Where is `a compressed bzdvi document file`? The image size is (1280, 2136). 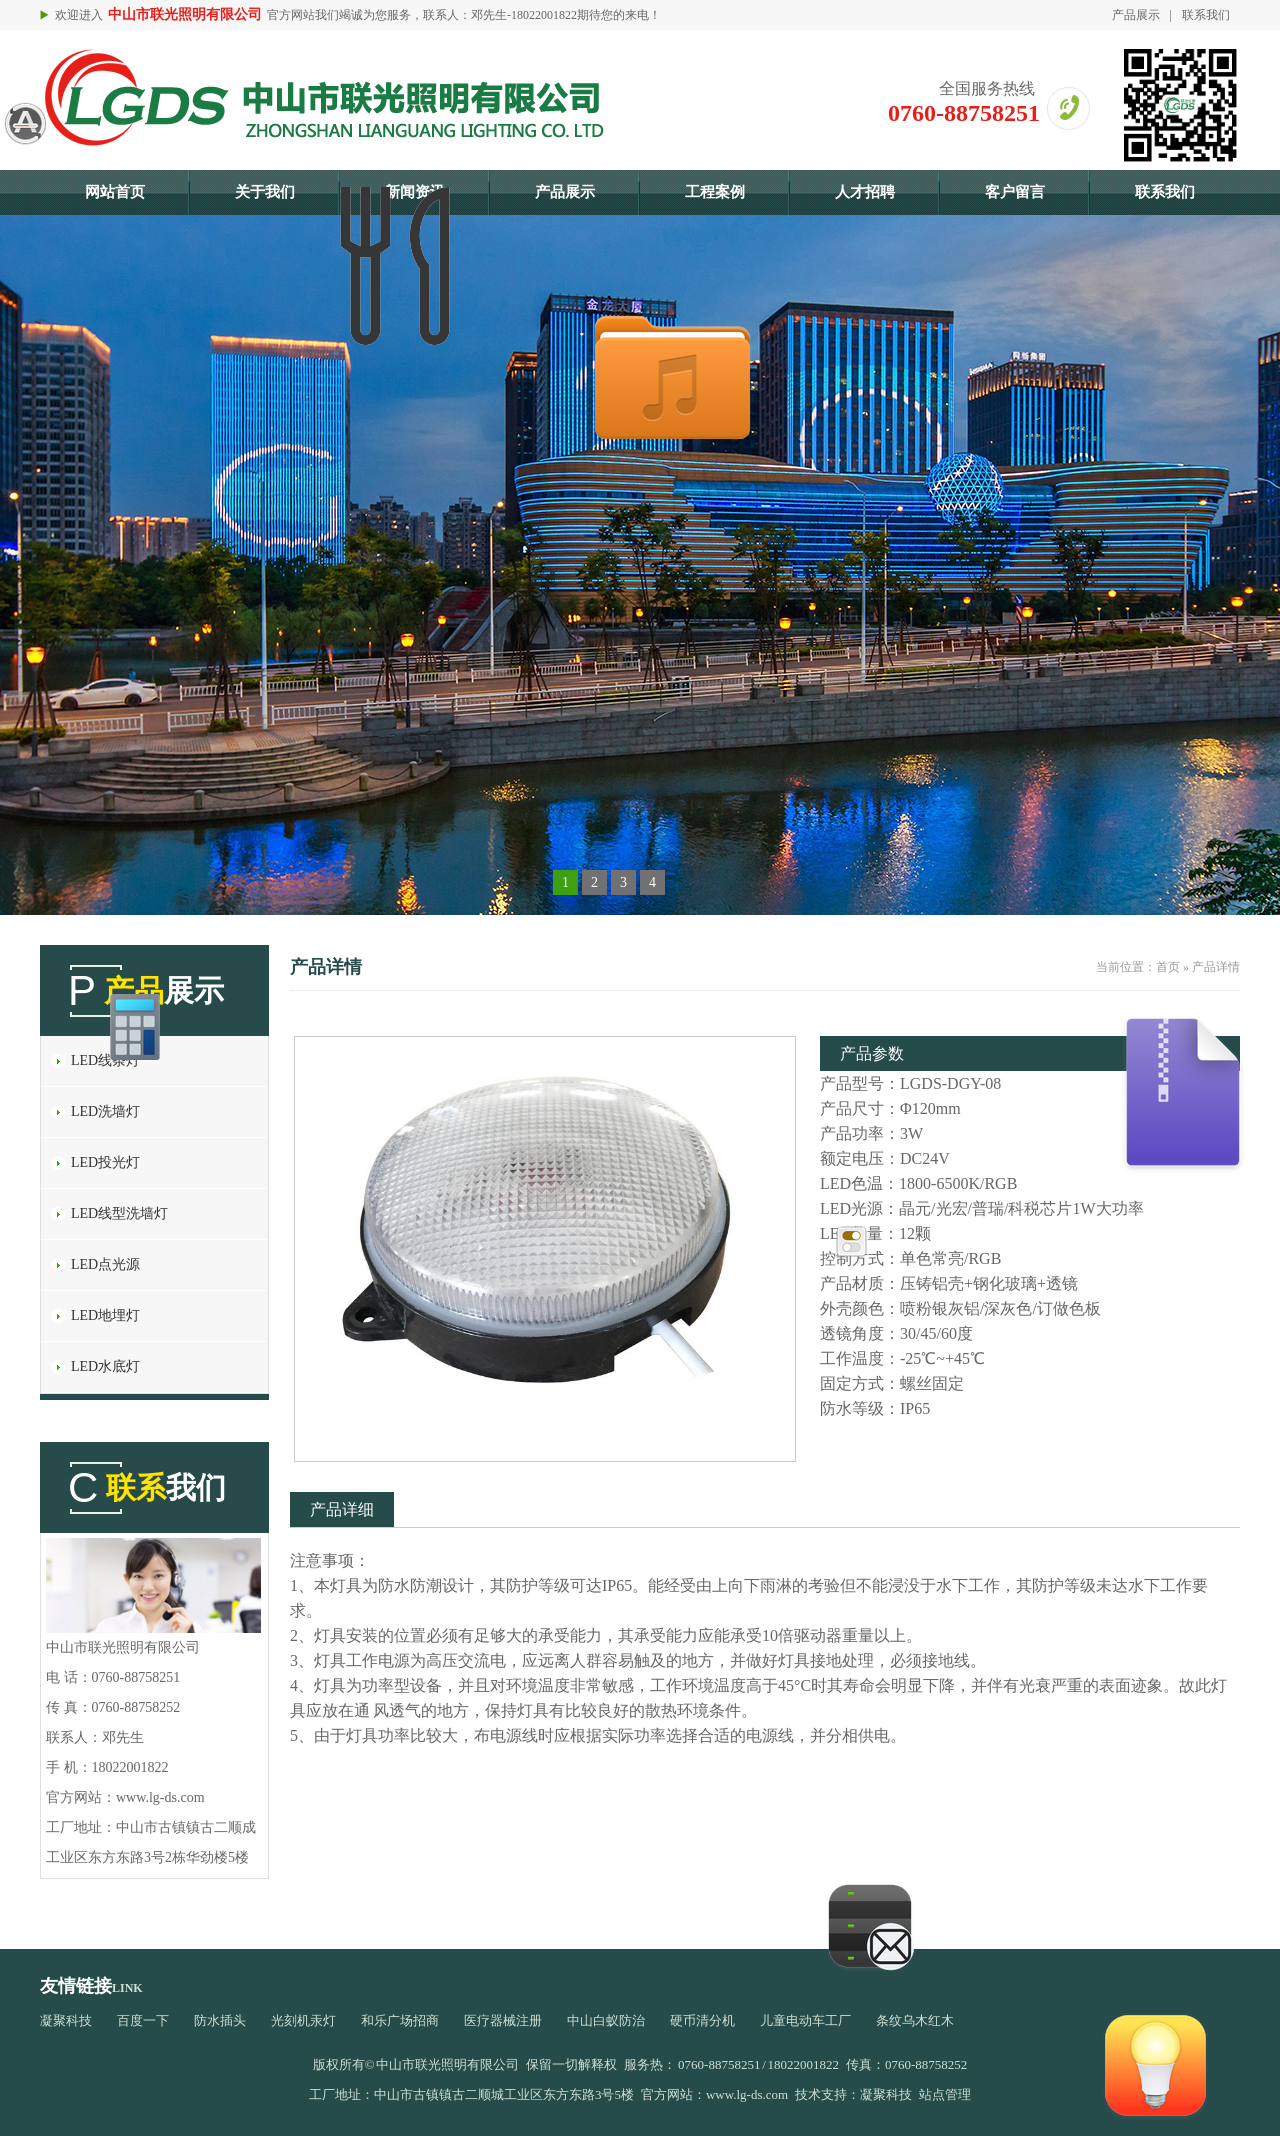
a compressed bzdvi document file is located at coordinates (1183, 1095).